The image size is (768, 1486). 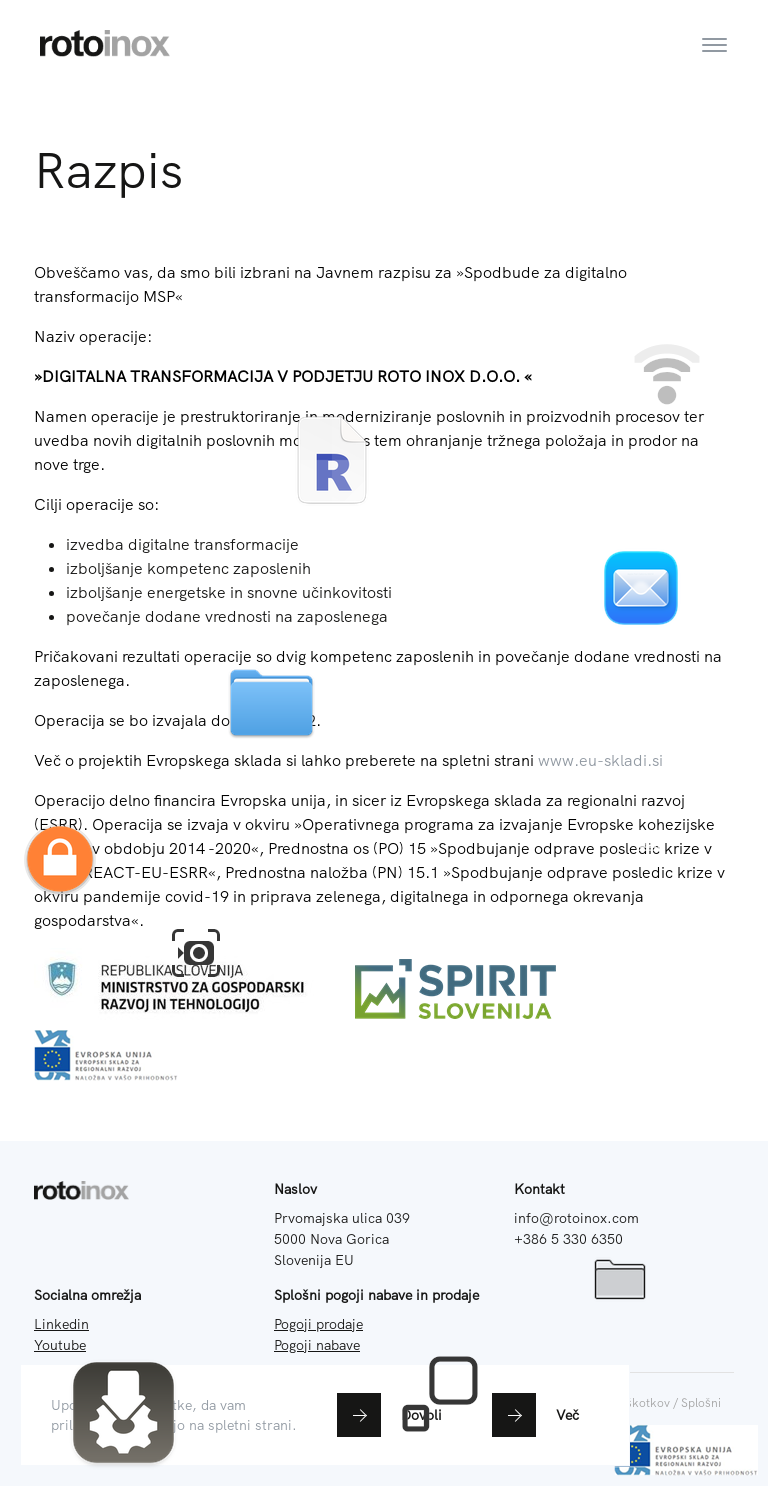 I want to click on an R programming language source file, so click(x=332, y=460).